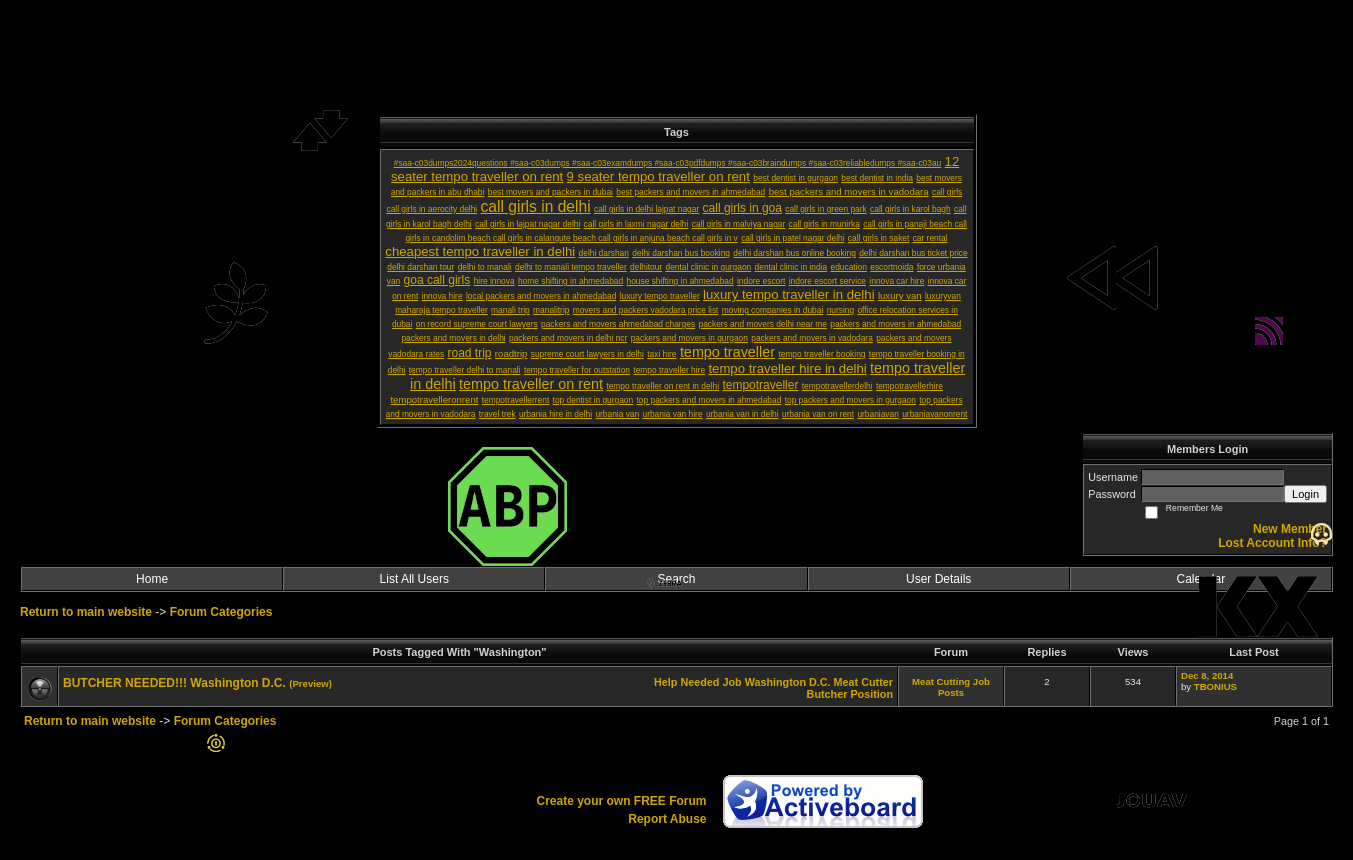  What do you see at coordinates (1258, 606) in the screenshot?
I see `kx systems company logo` at bounding box center [1258, 606].